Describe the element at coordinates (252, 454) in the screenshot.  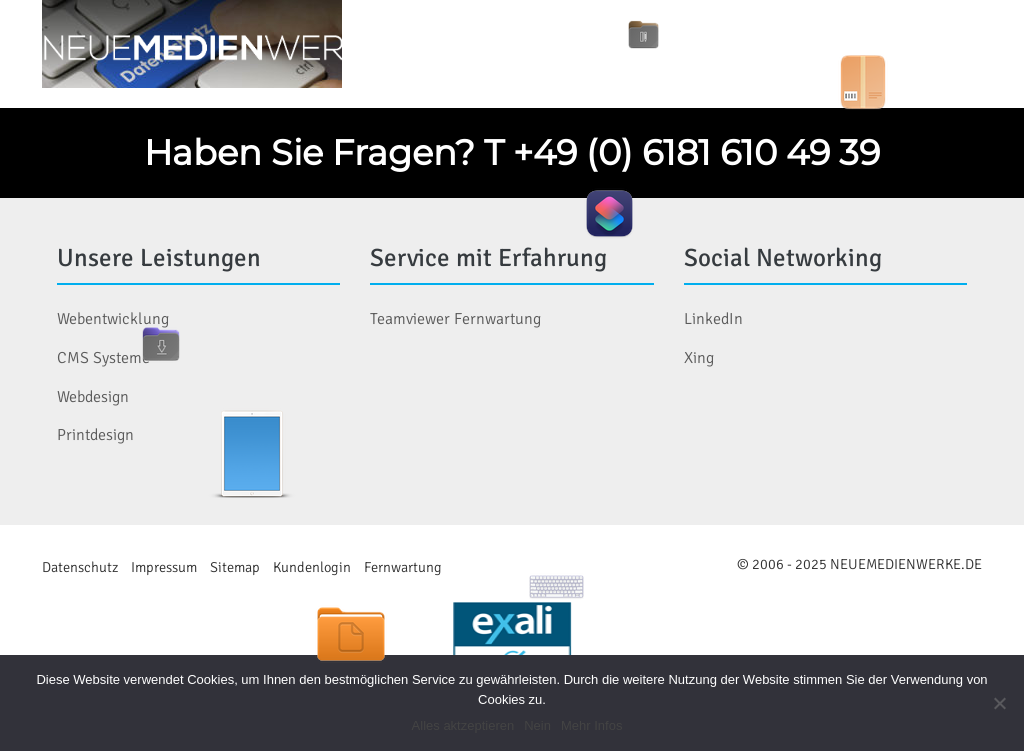
I see `view connected iPad Pro device` at that location.